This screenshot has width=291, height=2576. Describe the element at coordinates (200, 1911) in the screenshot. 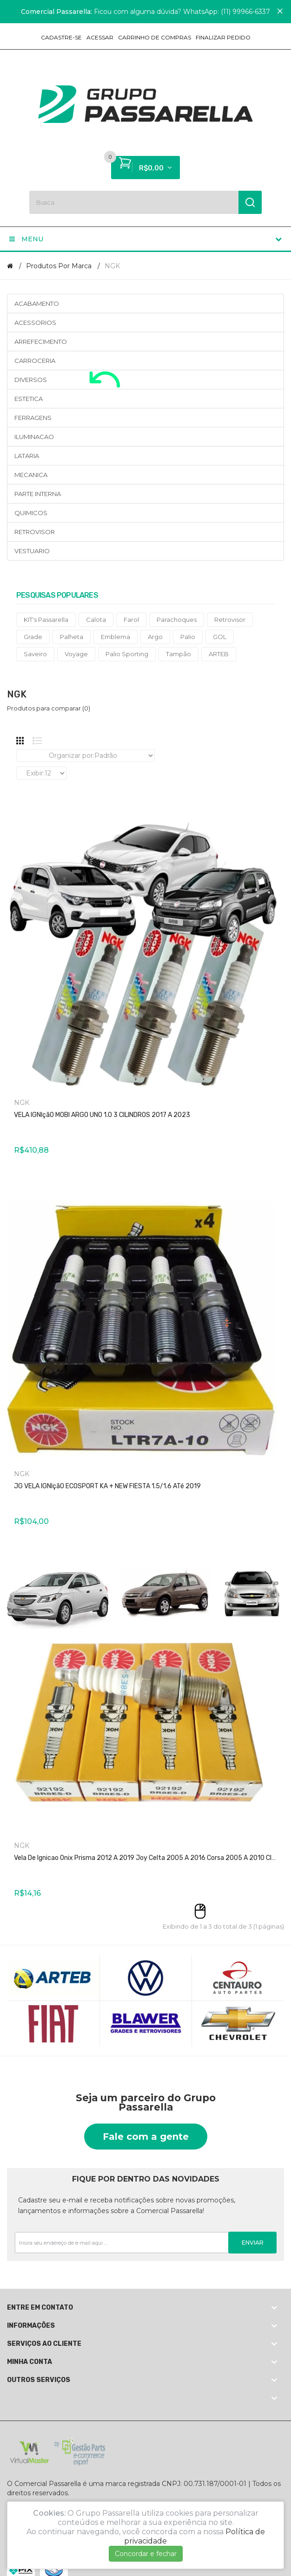

I see `right-click to open context menu` at that location.